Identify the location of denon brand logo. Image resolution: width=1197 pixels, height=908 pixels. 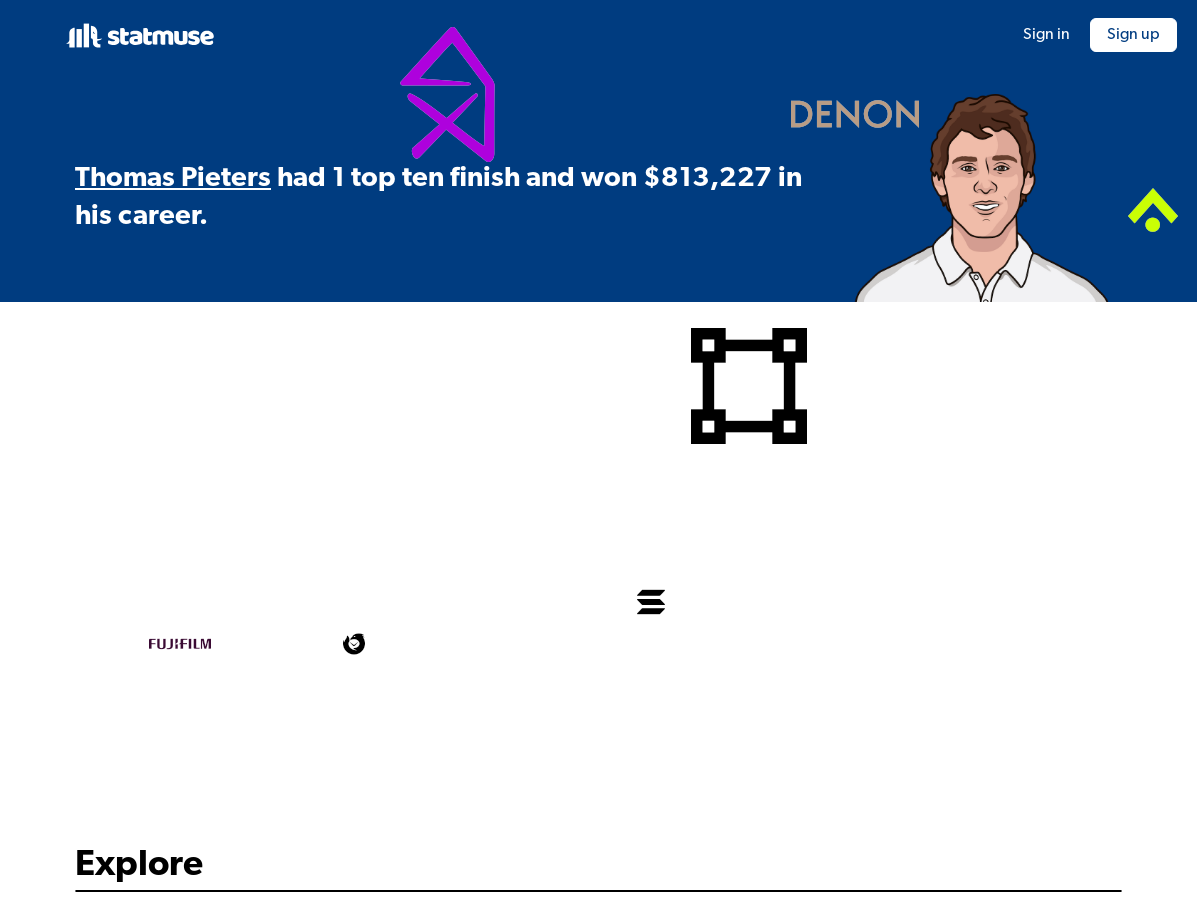
(855, 114).